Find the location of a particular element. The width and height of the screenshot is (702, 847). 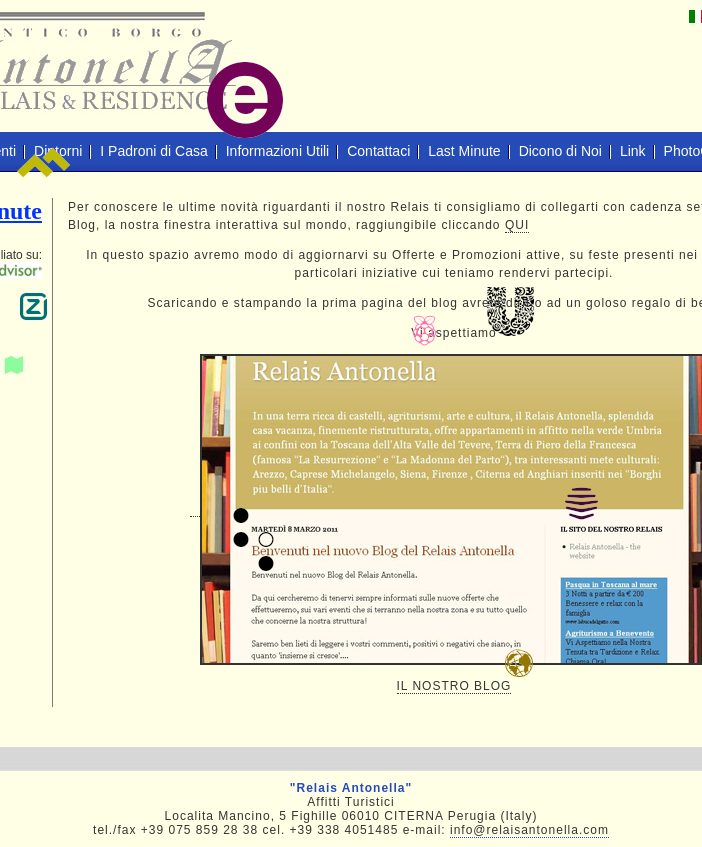

Embarcadero Technologies company logo is located at coordinates (245, 100).